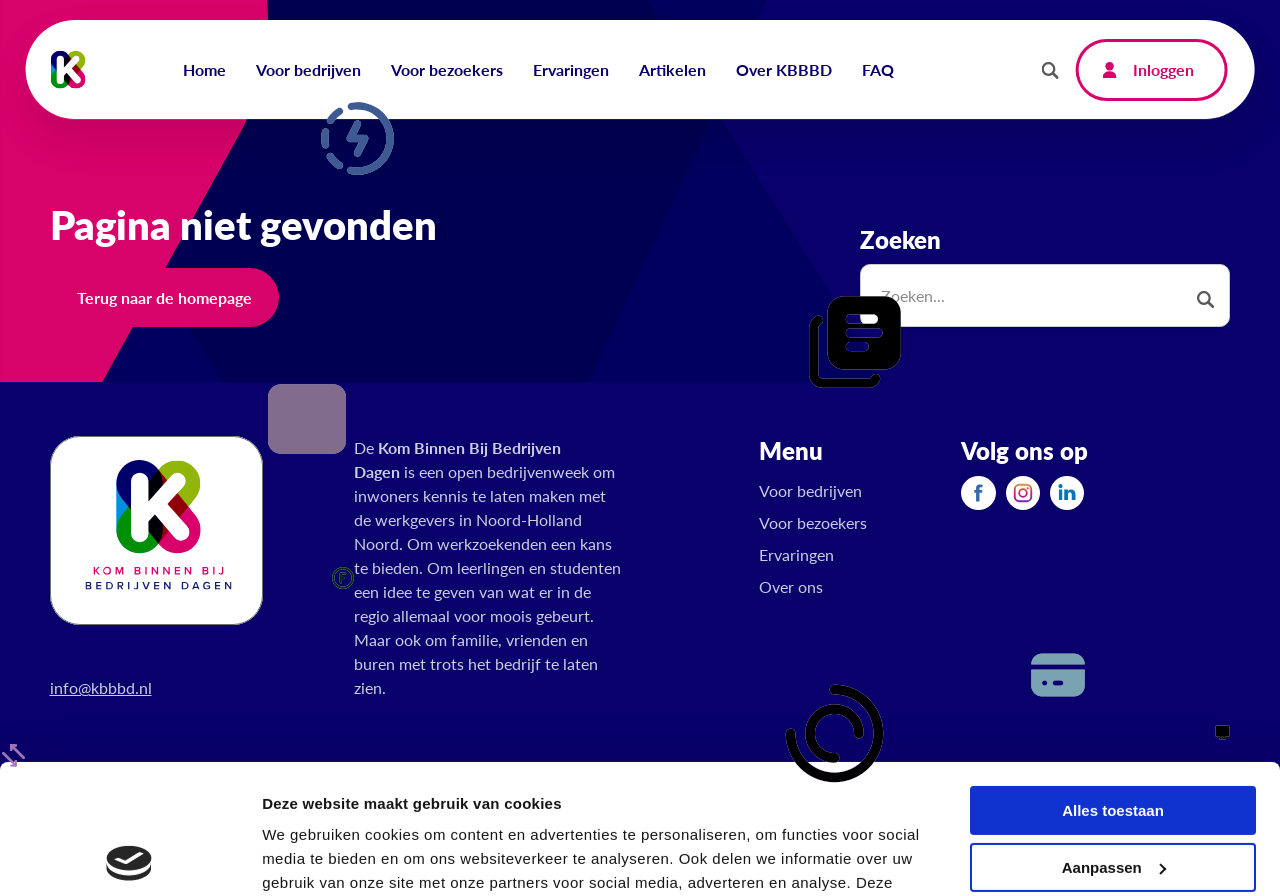  I want to click on tumble dry on low heat setting, so click(343, 578).